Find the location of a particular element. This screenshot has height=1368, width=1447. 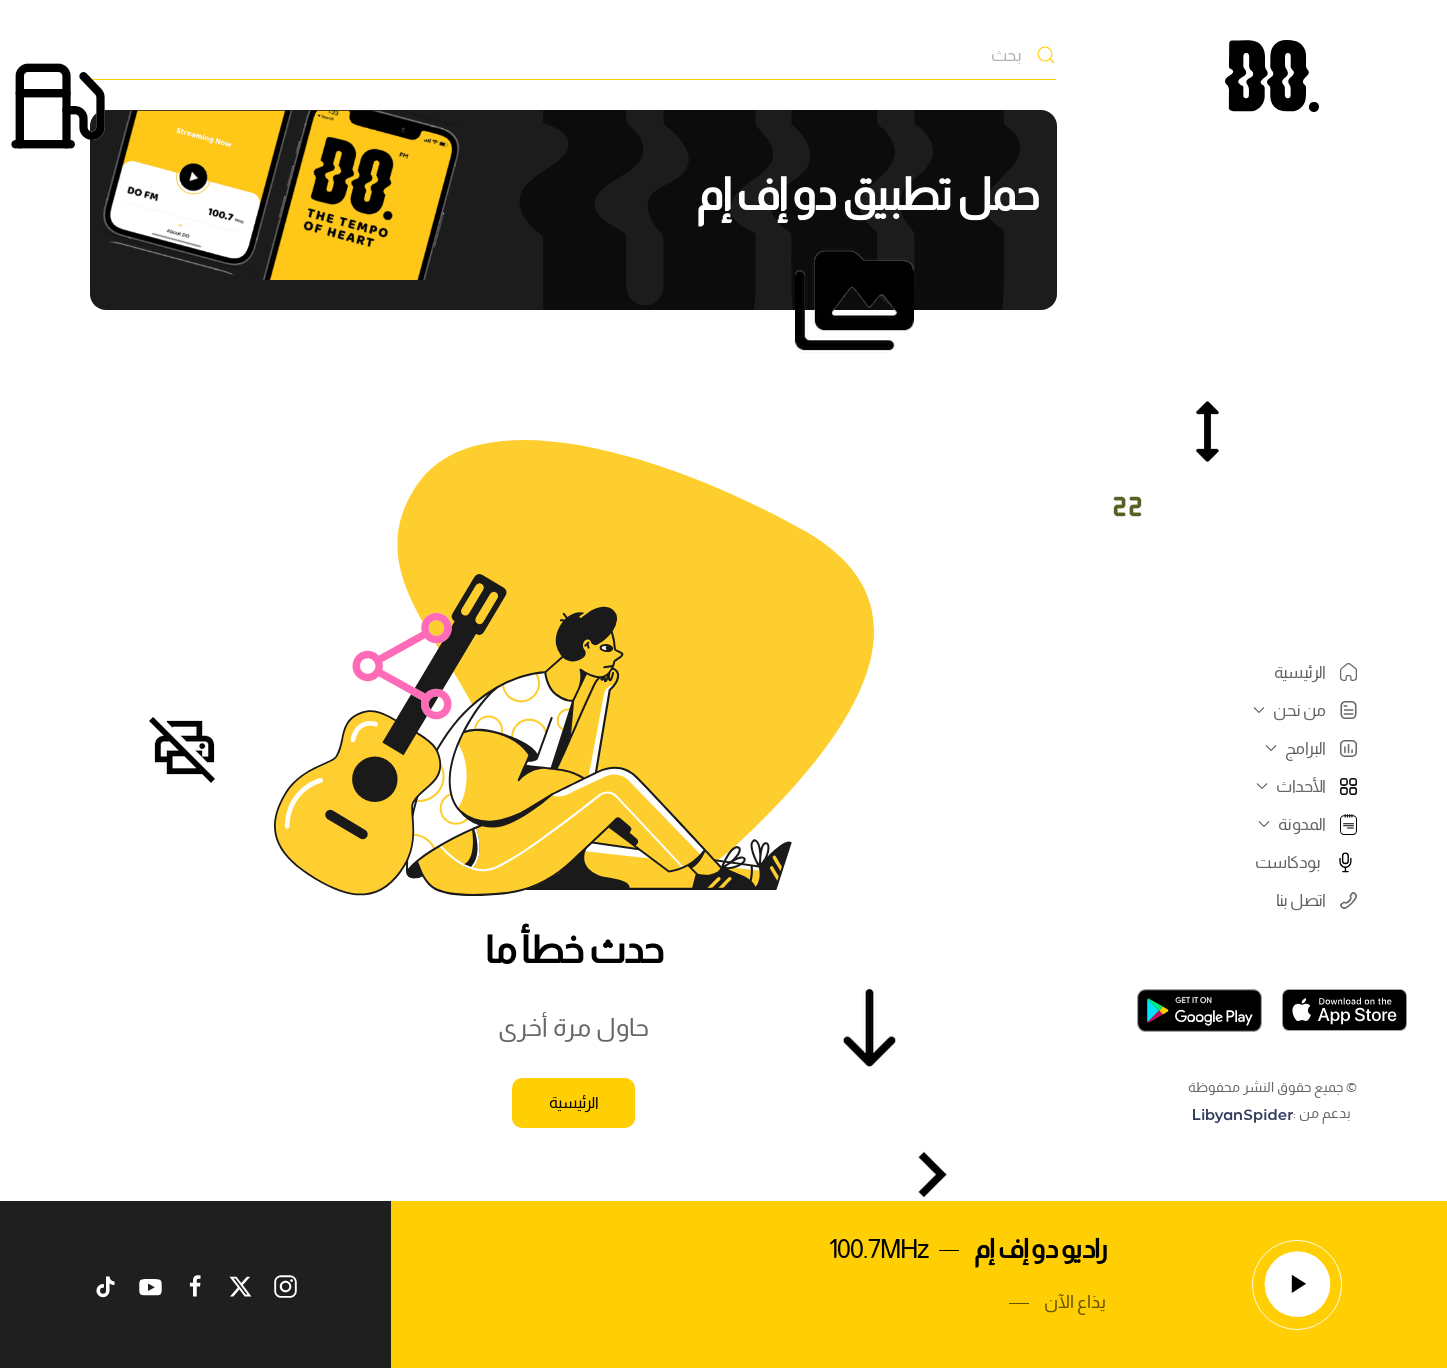

find nearby gas stations is located at coordinates (58, 106).